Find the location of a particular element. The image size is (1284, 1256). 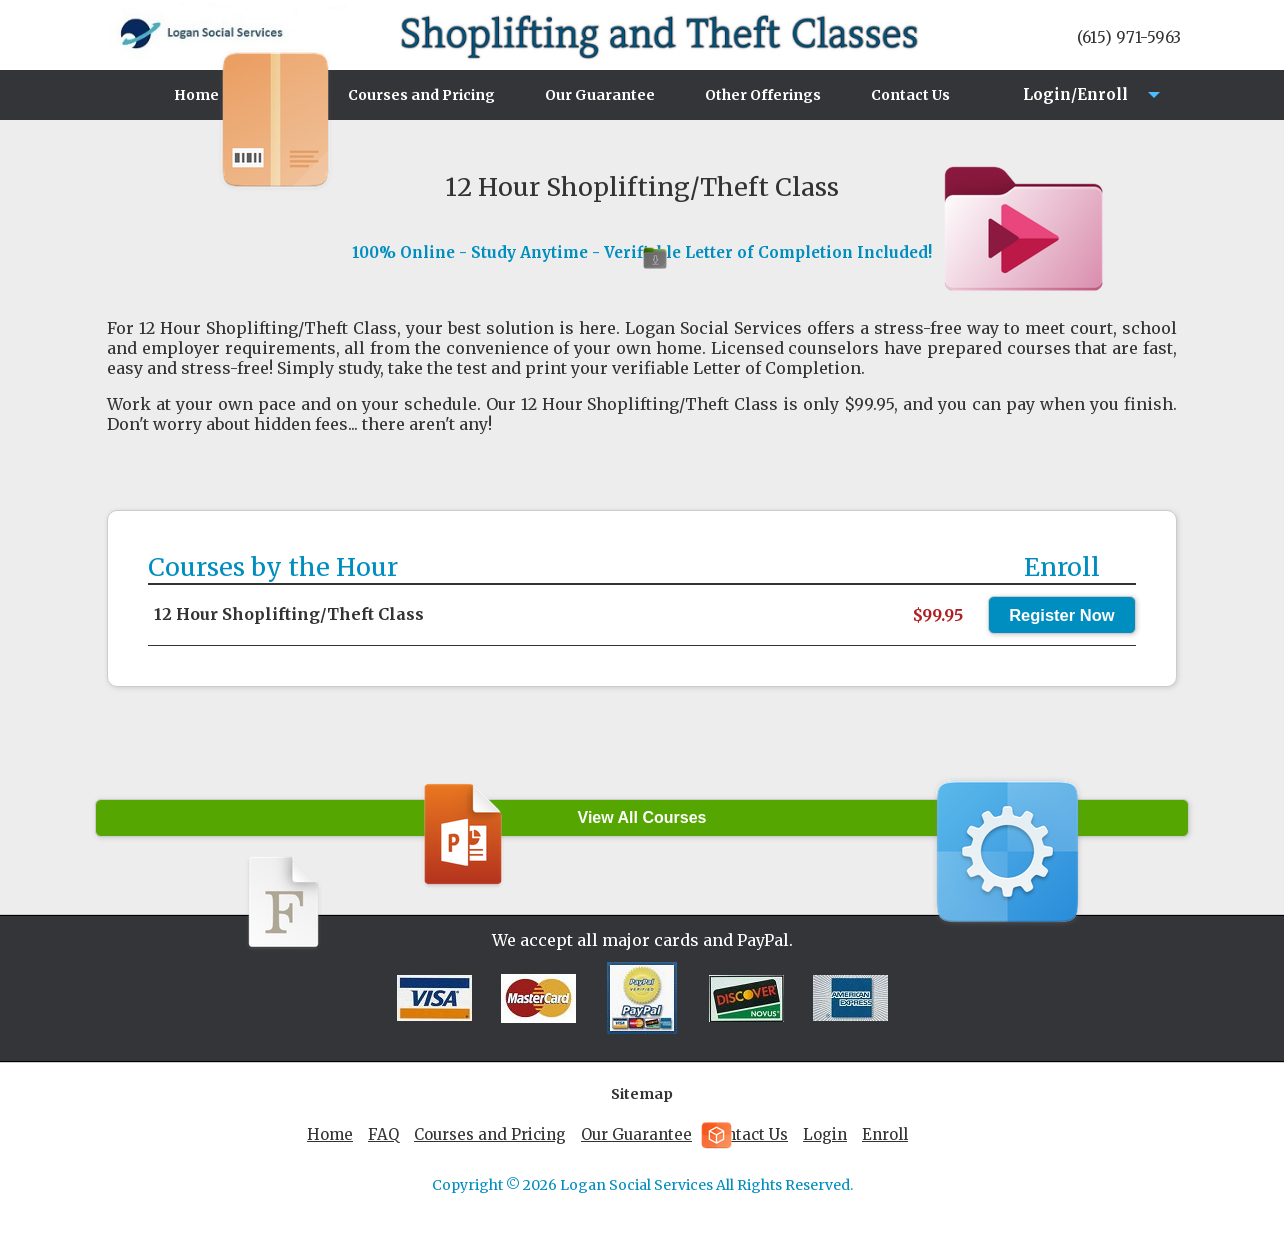

open a 3D model file in STL format is located at coordinates (716, 1134).